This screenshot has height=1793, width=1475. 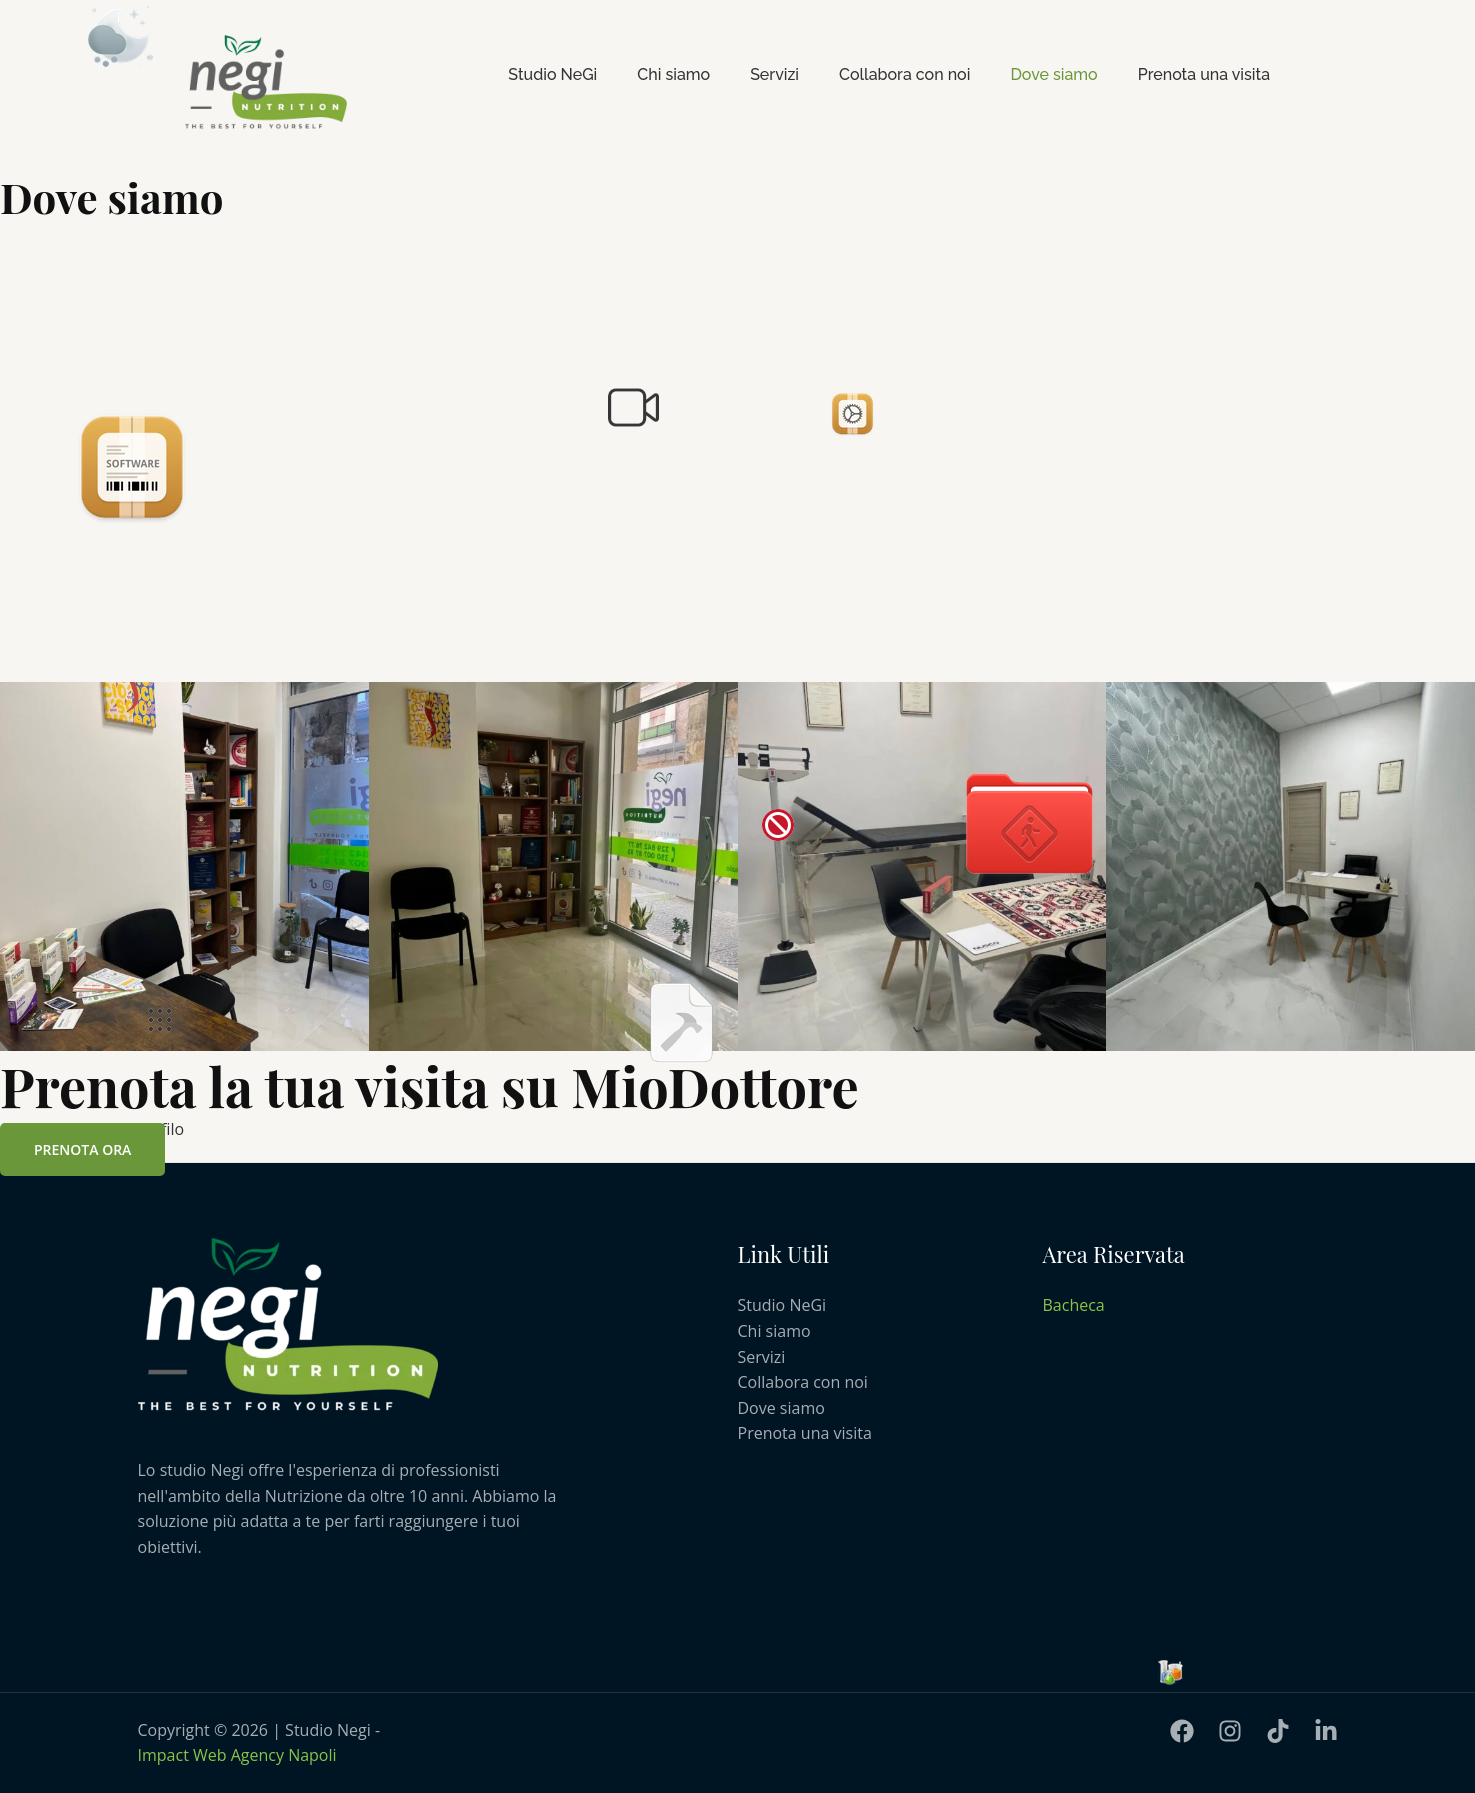 I want to click on a software installation package file, so click(x=132, y=469).